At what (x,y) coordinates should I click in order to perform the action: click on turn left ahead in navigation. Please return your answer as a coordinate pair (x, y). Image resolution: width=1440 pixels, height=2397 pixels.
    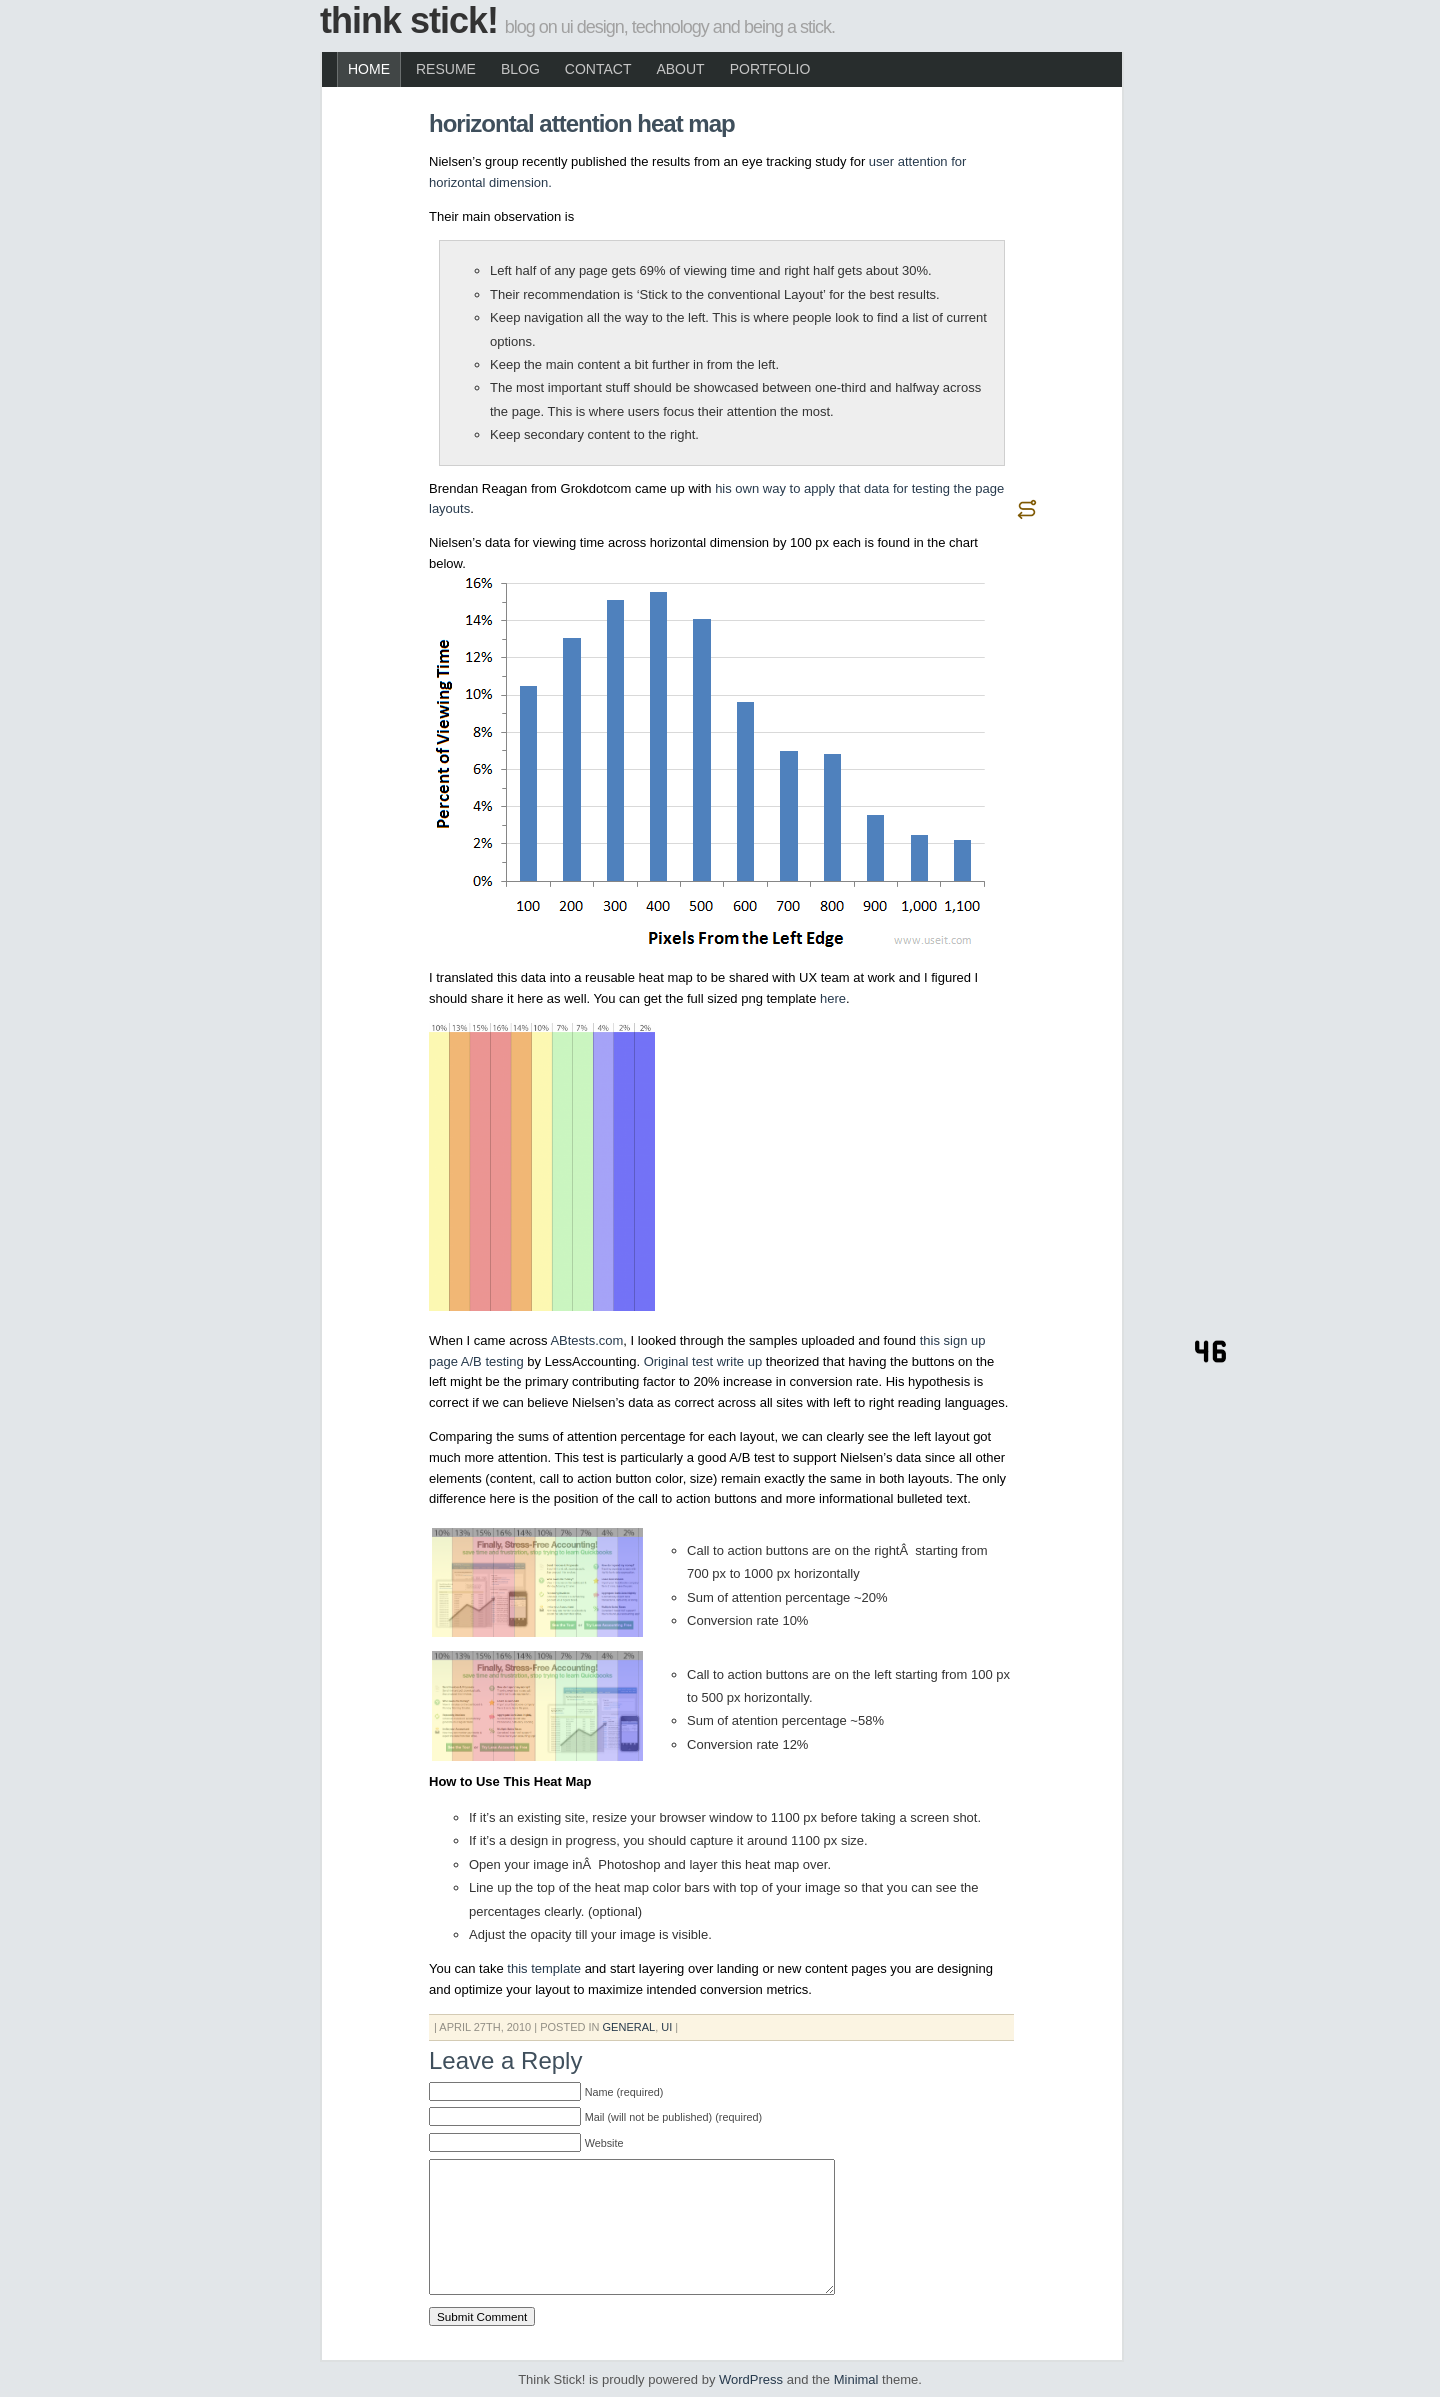
    Looking at the image, I should click on (1027, 509).